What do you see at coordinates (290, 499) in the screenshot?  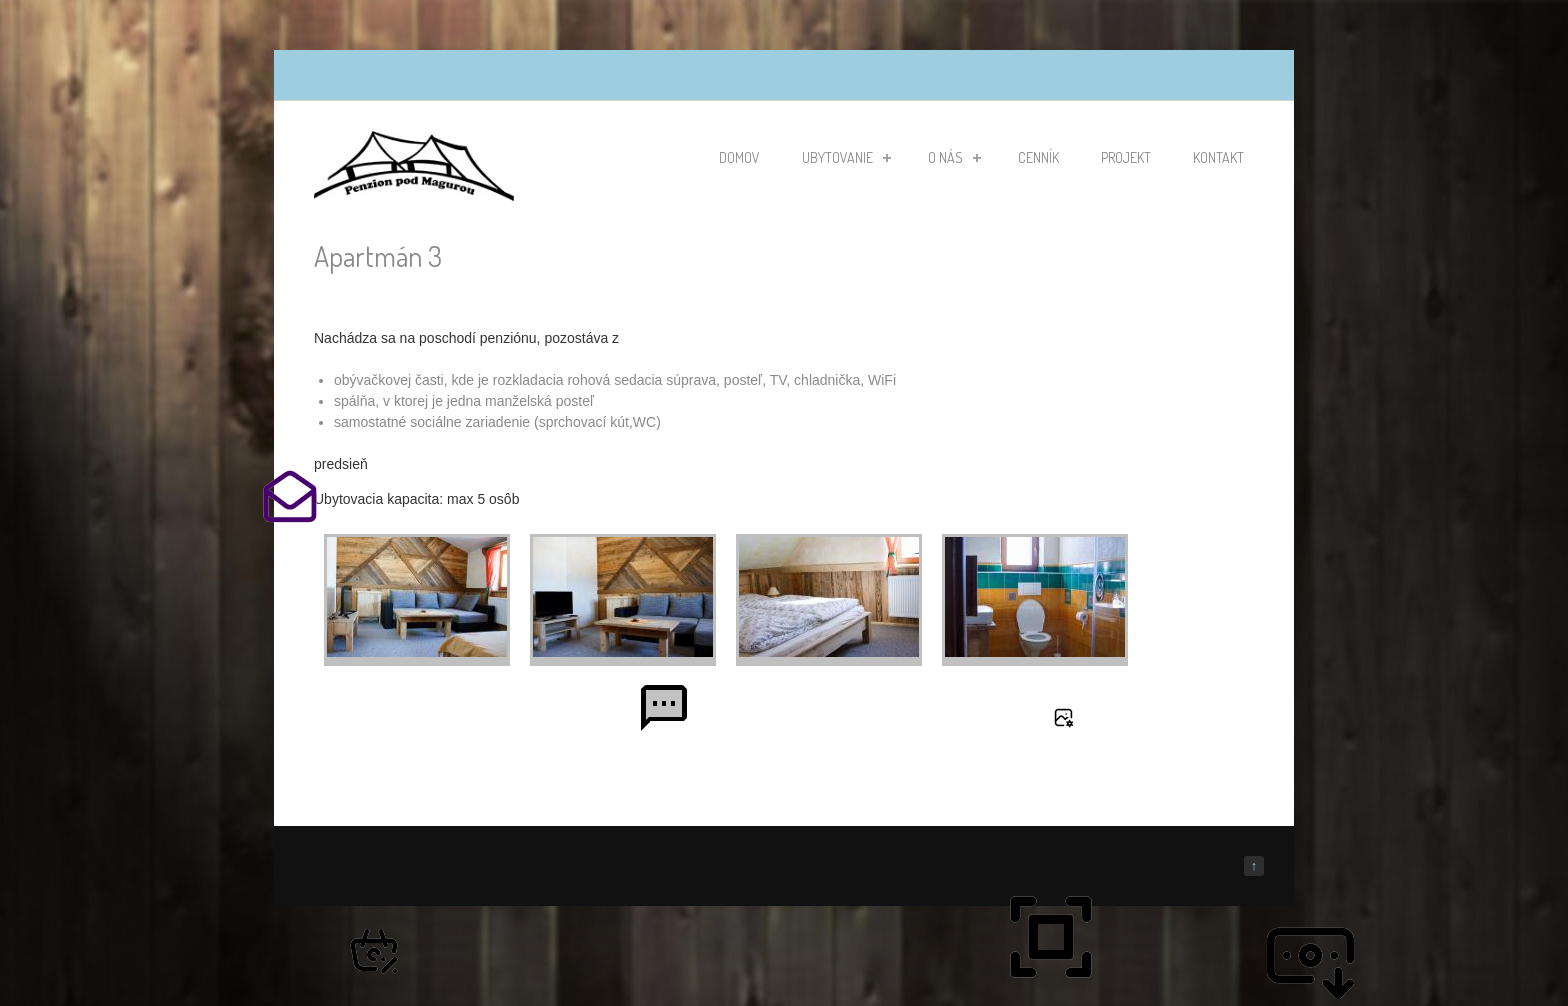 I see `view an opened or read email` at bounding box center [290, 499].